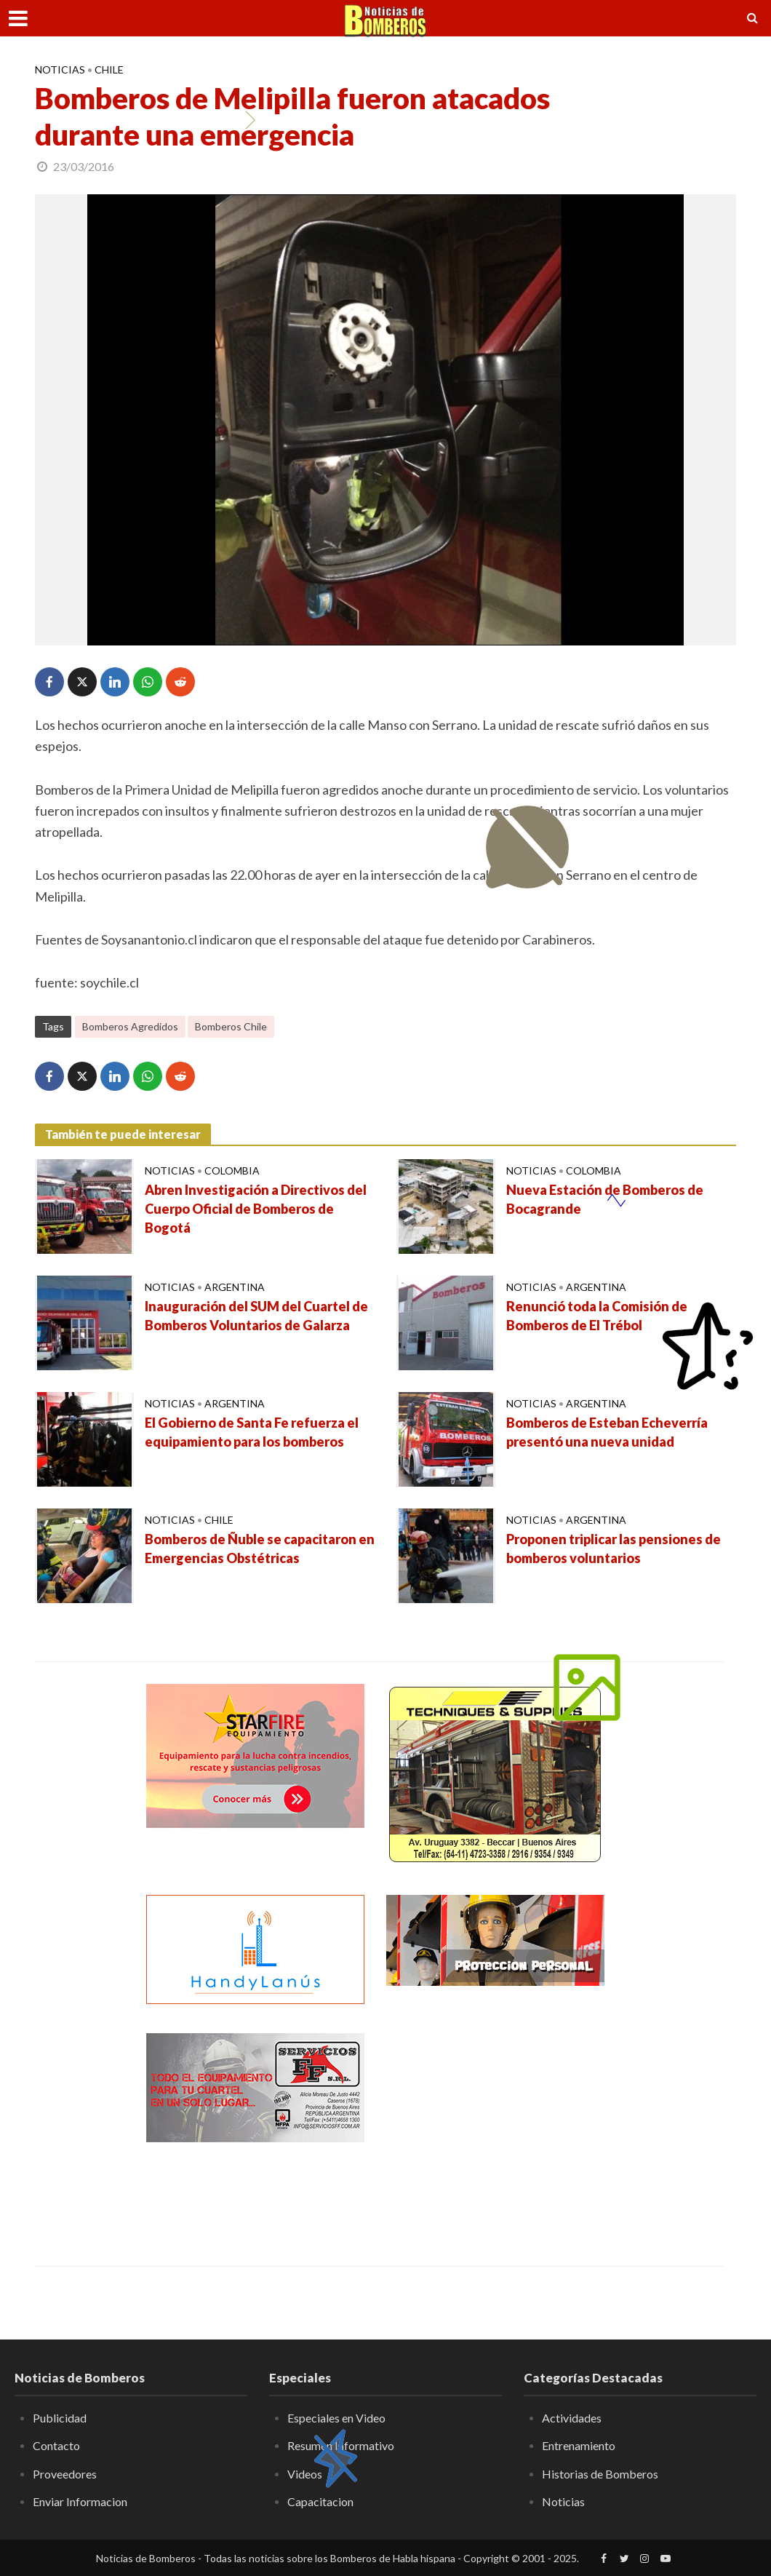  What do you see at coordinates (708, 1348) in the screenshot?
I see `indicates a partial or half rating` at bounding box center [708, 1348].